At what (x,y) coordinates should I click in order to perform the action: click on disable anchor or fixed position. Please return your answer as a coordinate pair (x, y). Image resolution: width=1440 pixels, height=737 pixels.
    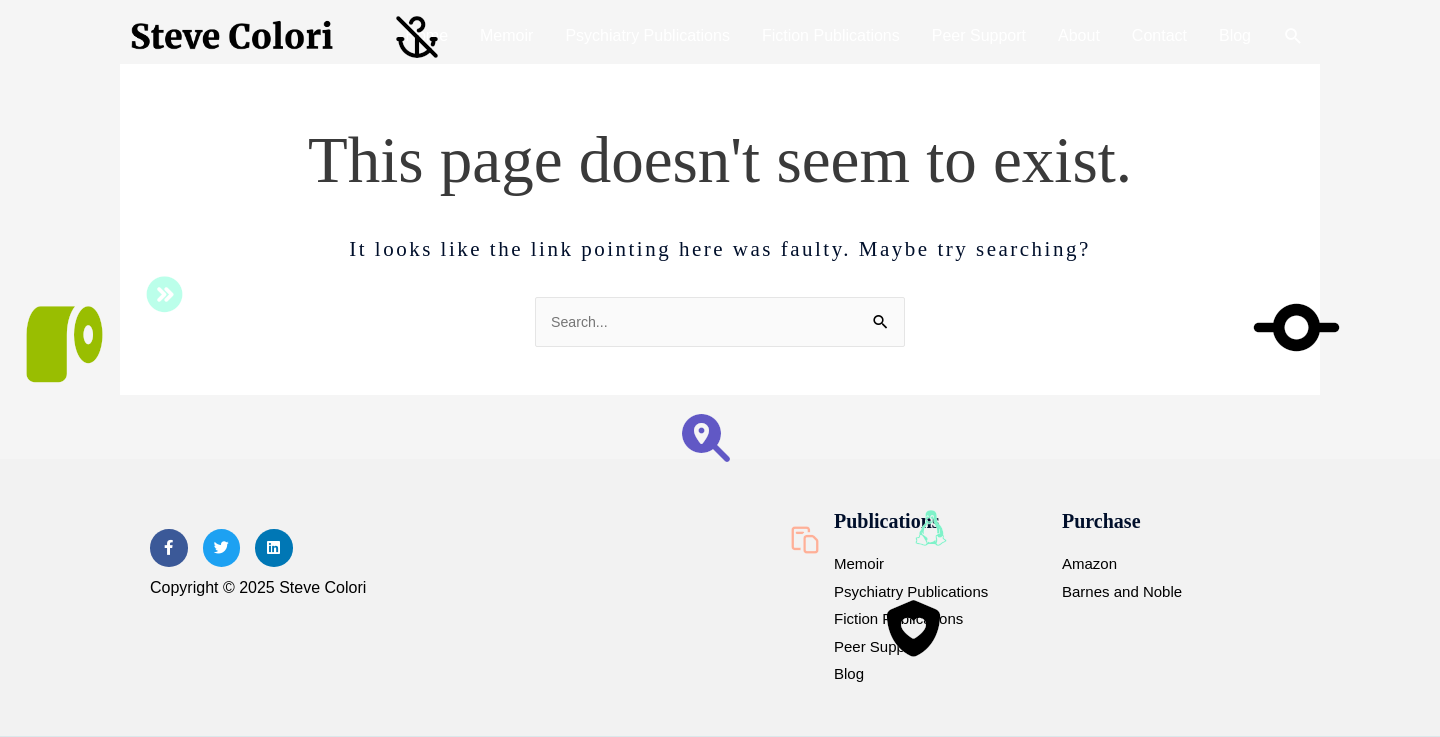
    Looking at the image, I should click on (417, 37).